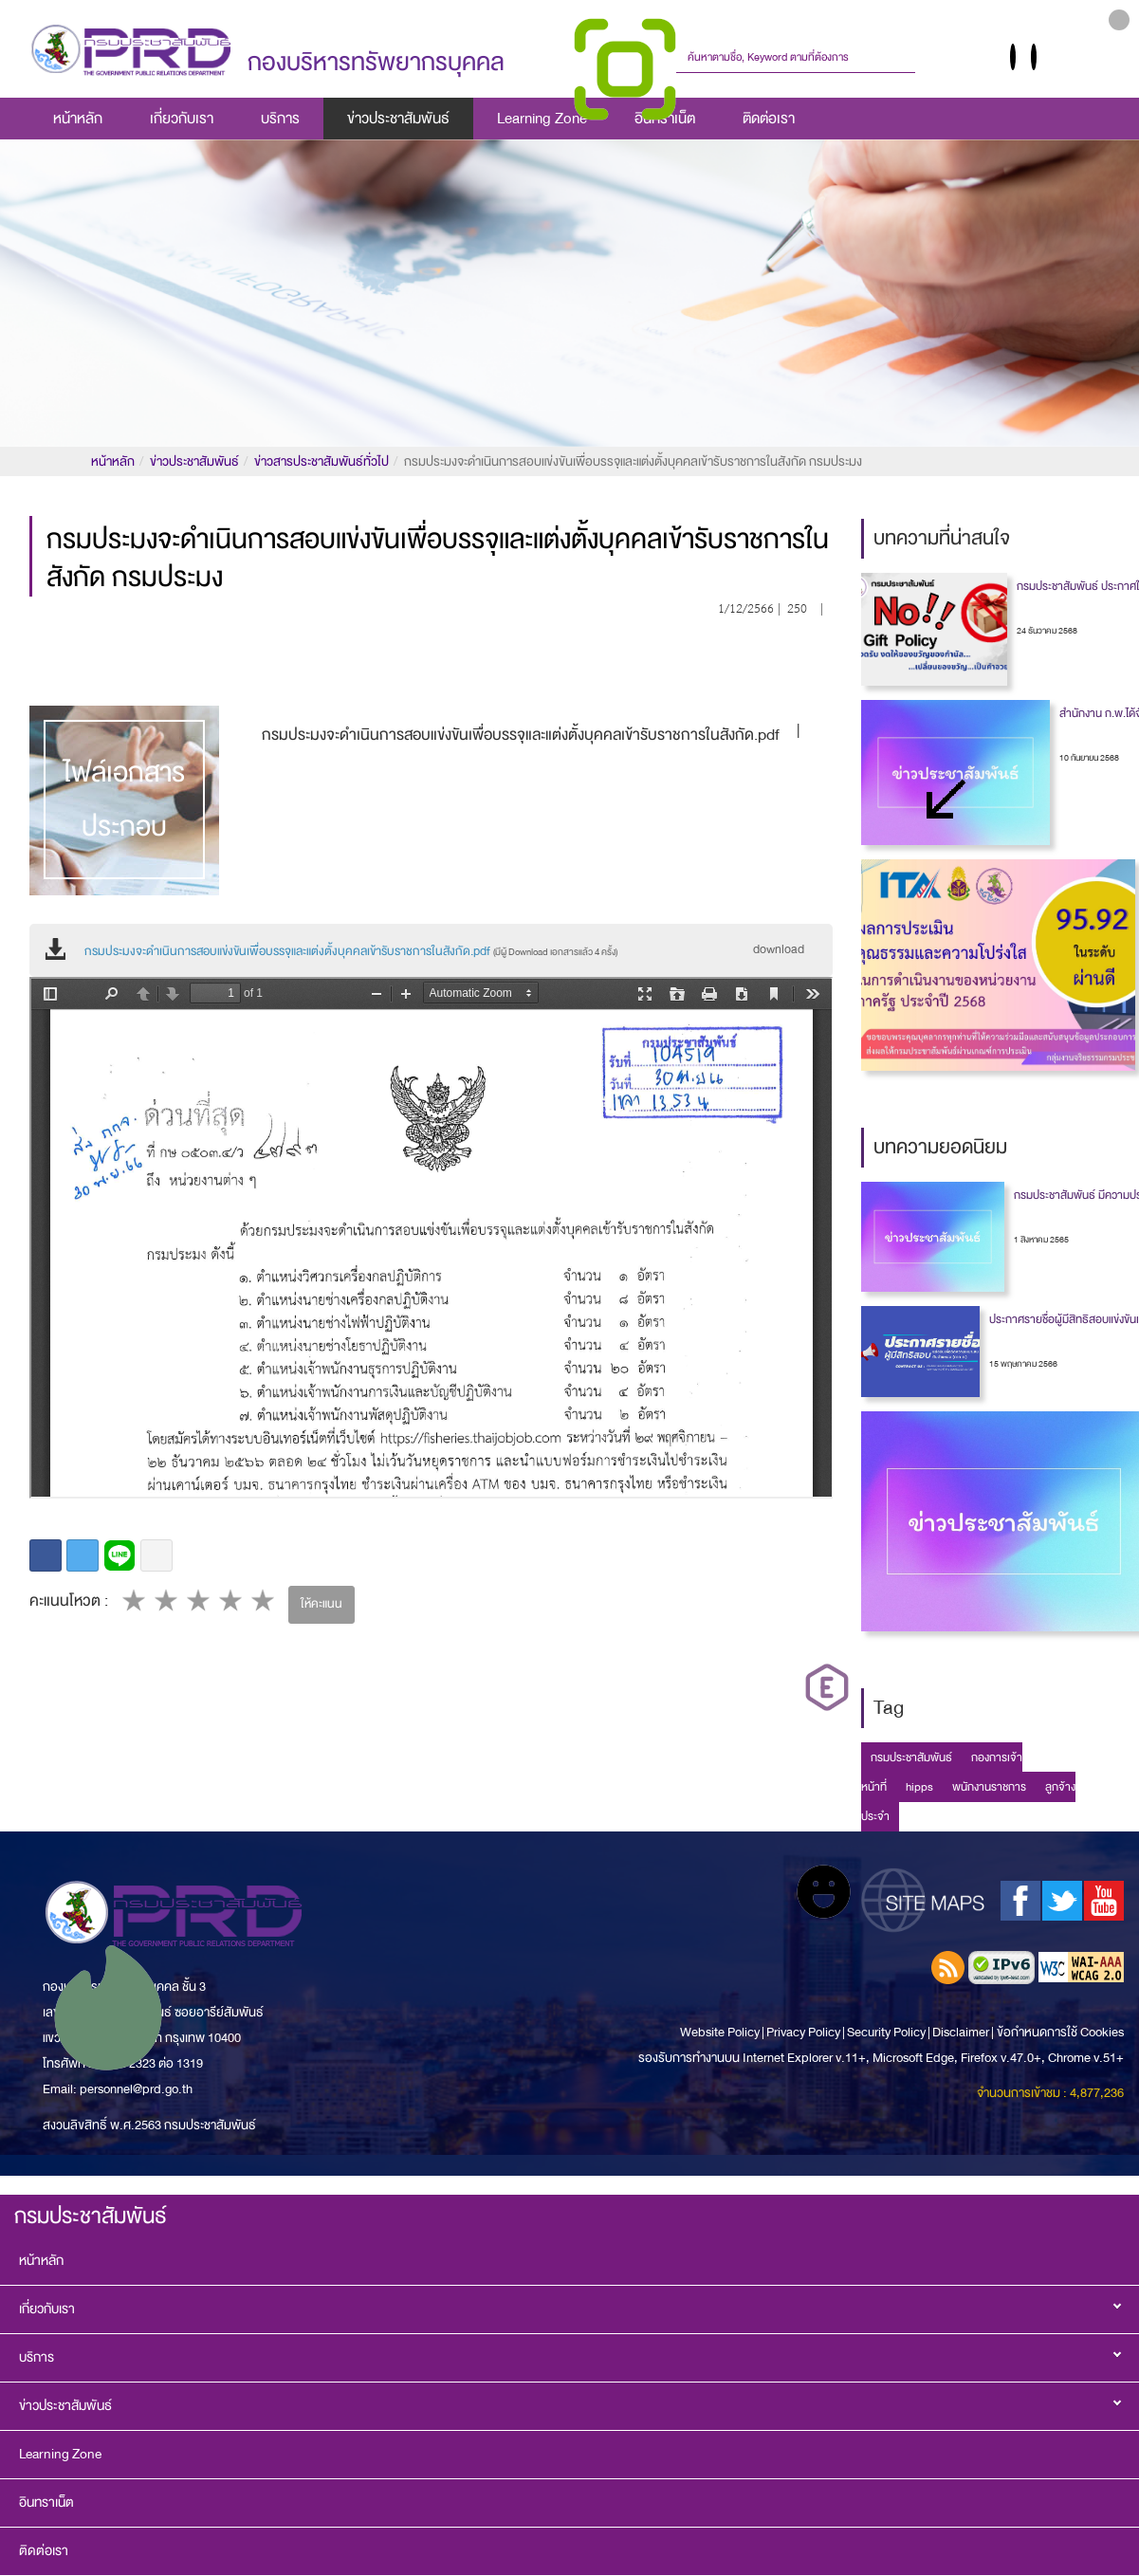 This screenshot has height=2576, width=1139. What do you see at coordinates (625, 69) in the screenshot?
I see `scan or capture an object` at bounding box center [625, 69].